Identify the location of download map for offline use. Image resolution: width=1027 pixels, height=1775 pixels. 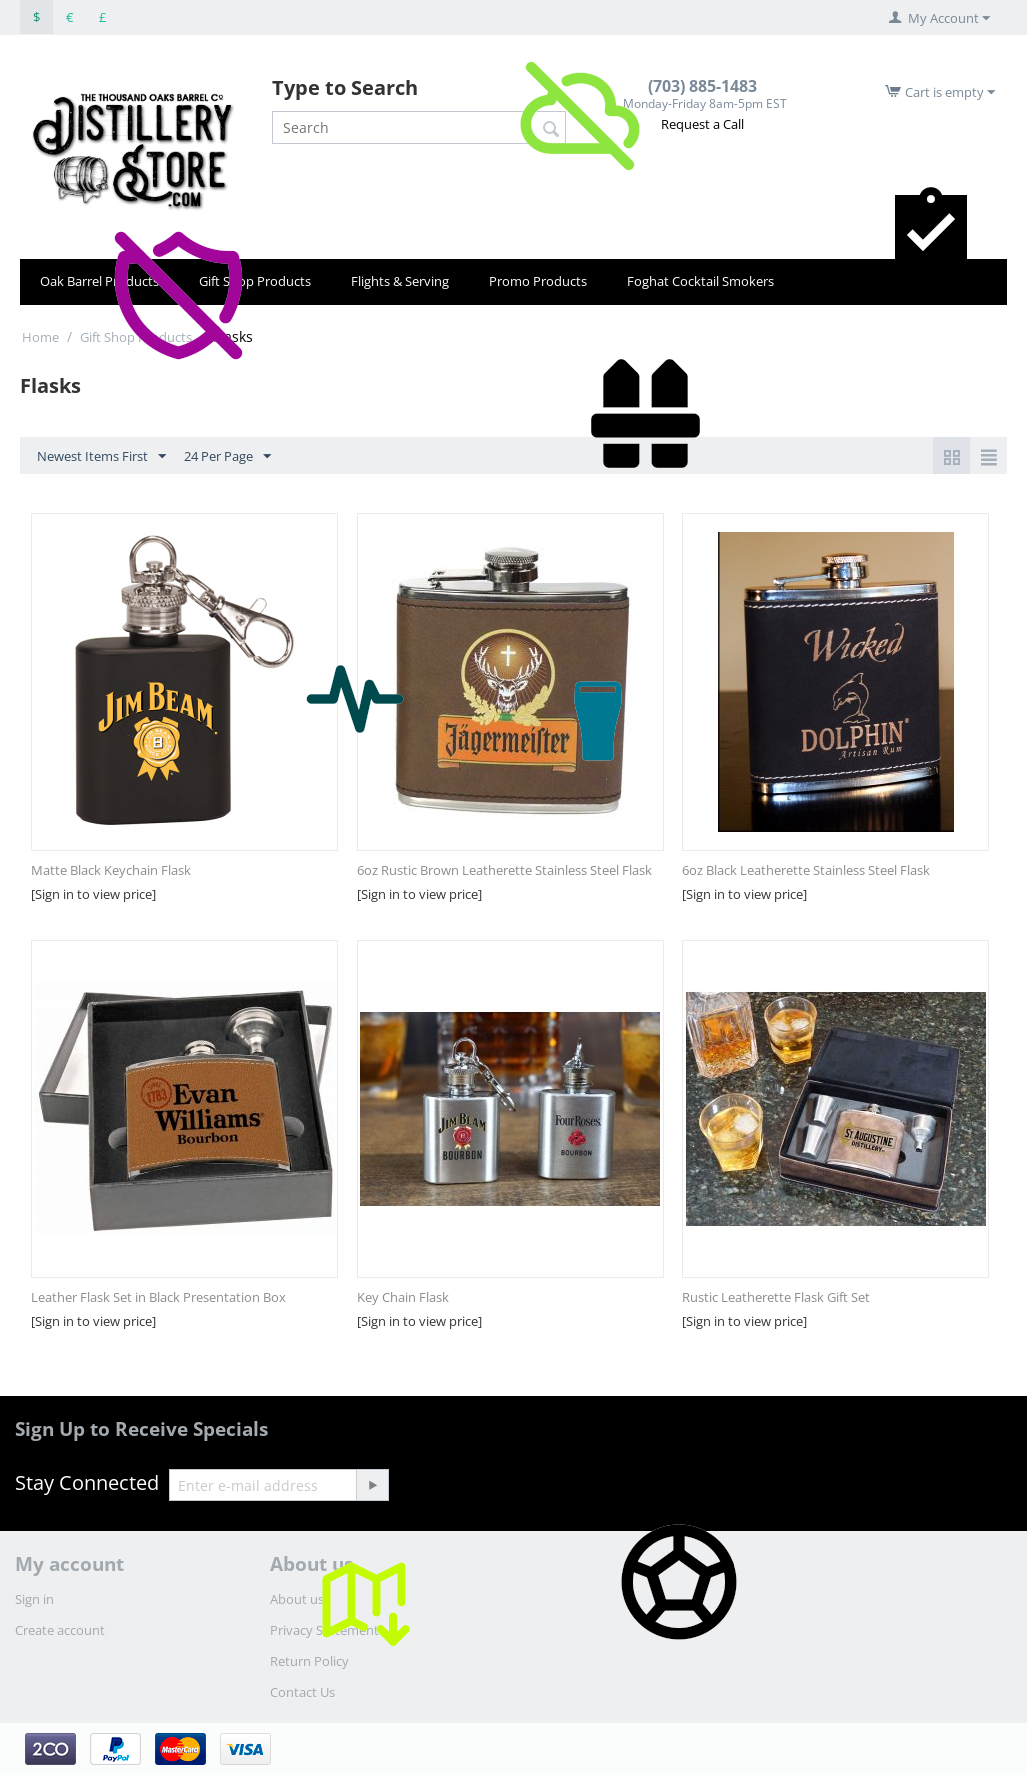
(364, 1600).